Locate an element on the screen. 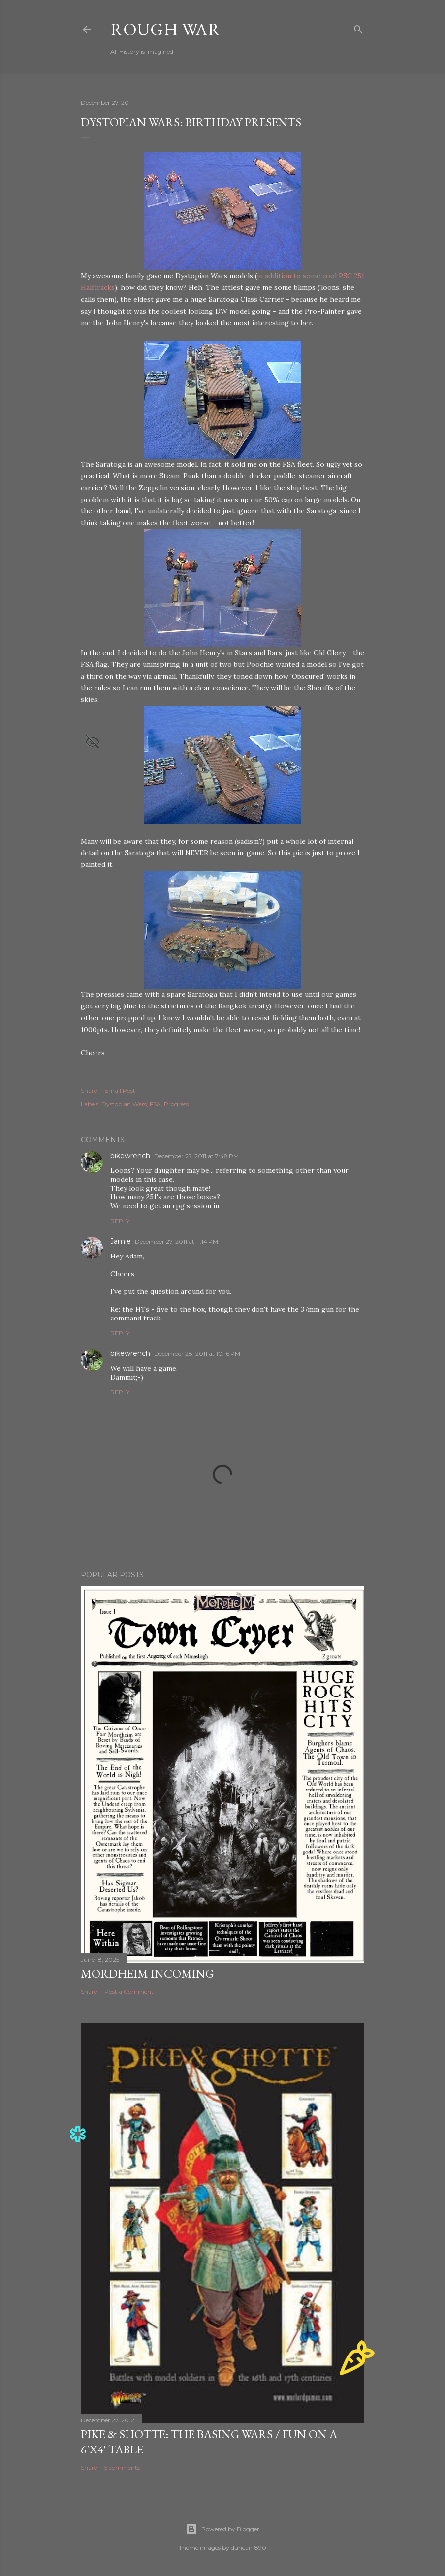 This screenshot has height=2576, width=445. access health or medical services is located at coordinates (78, 2134).